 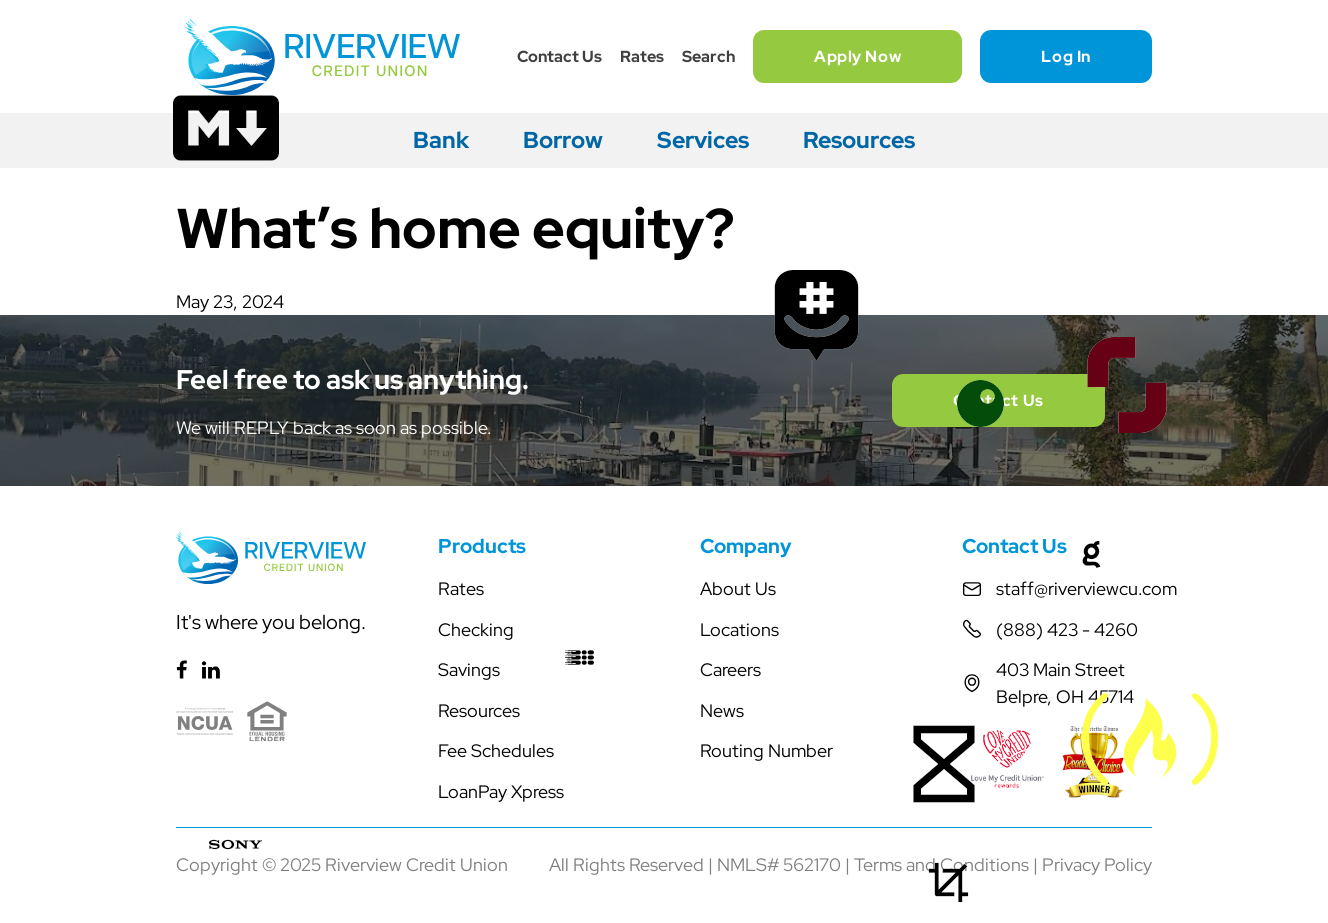 What do you see at coordinates (1091, 554) in the screenshot?
I see `open Kagi search engine` at bounding box center [1091, 554].